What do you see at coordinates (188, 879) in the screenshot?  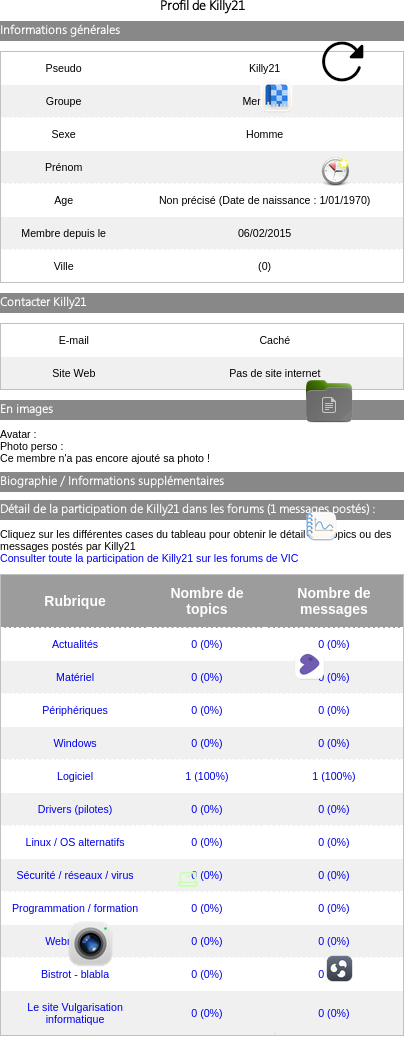 I see `switch to desktop view` at bounding box center [188, 879].